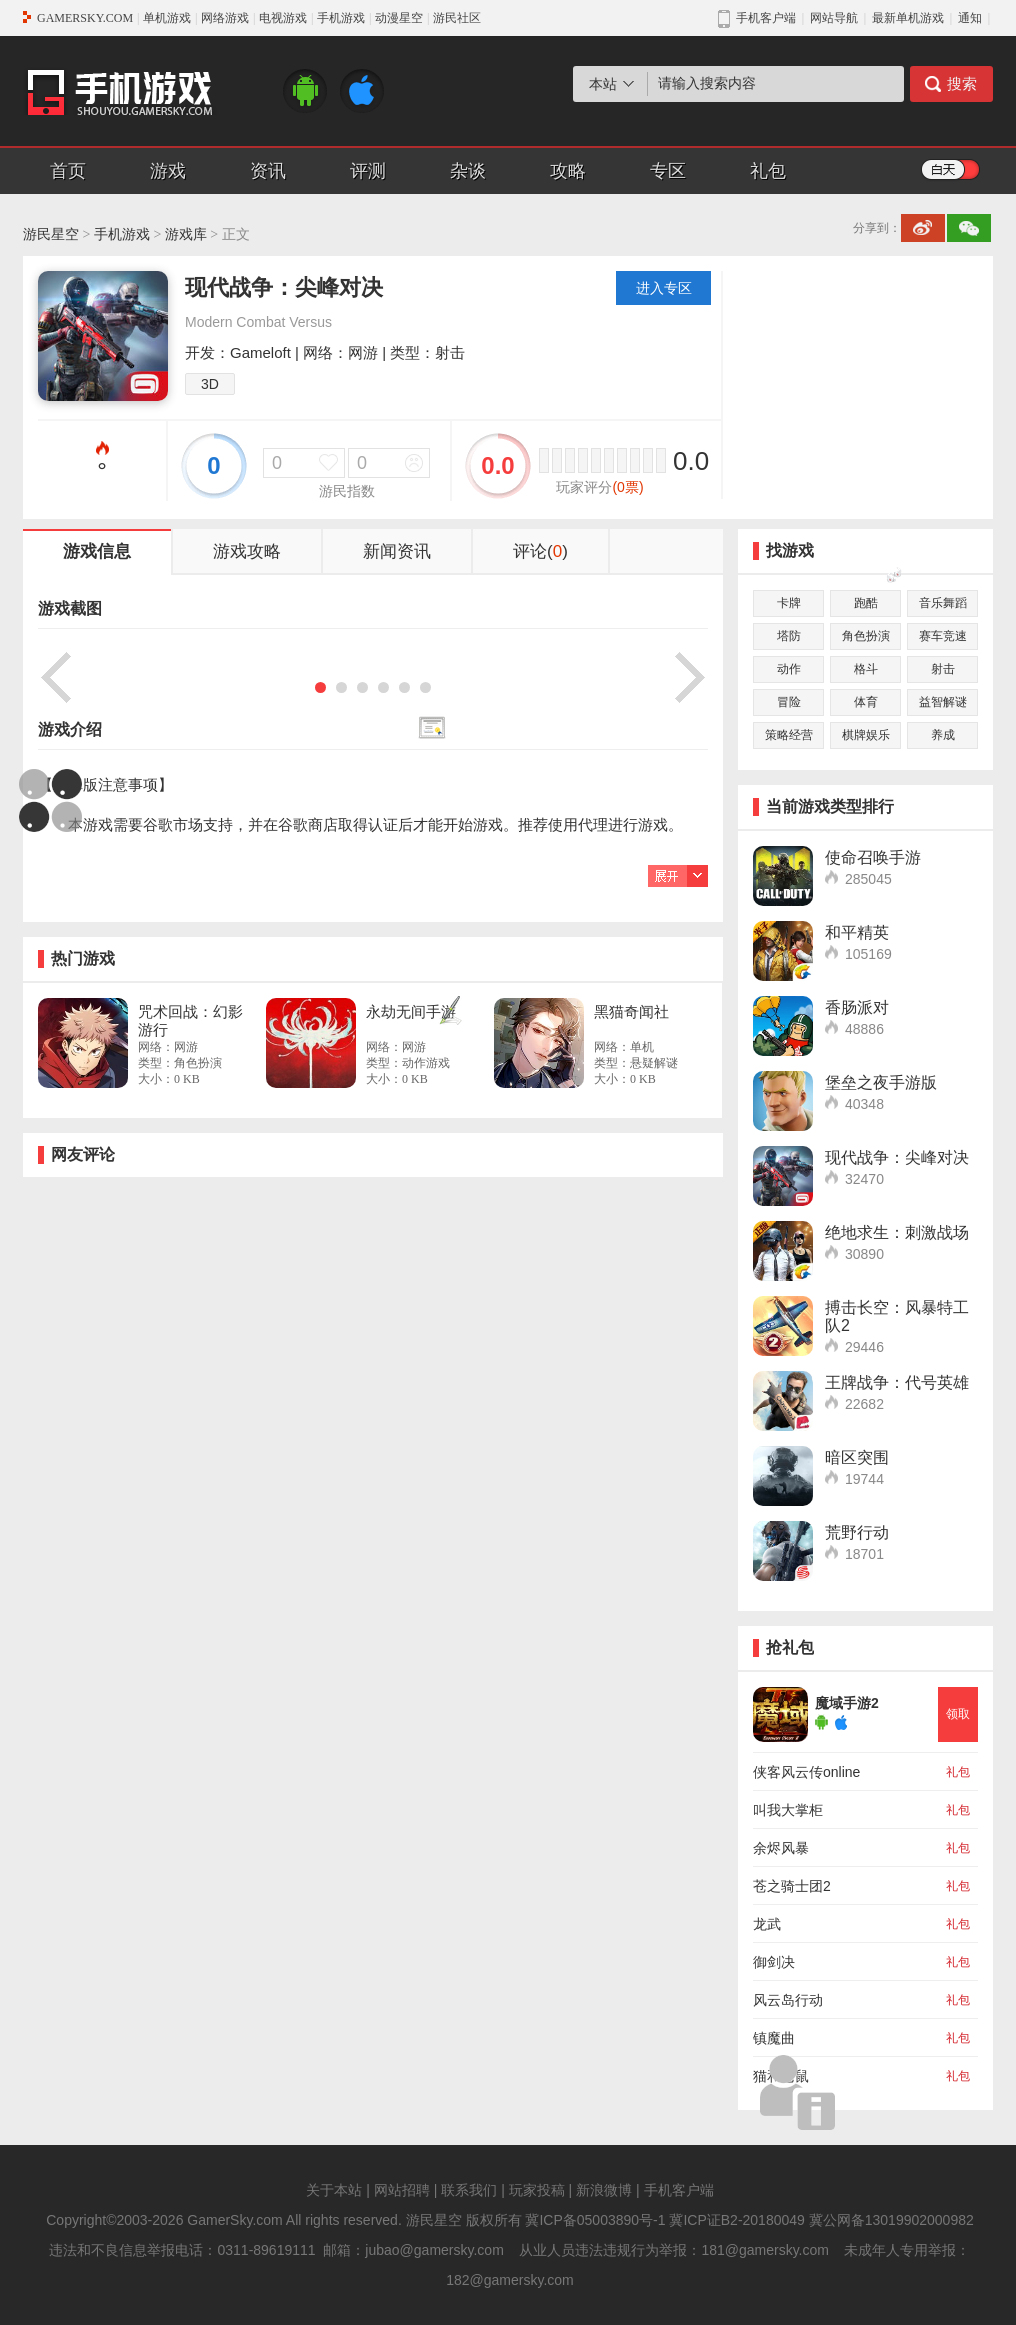 The width and height of the screenshot is (1016, 2325). What do you see at coordinates (432, 728) in the screenshot?
I see `indicates a certificate or credential file` at bounding box center [432, 728].